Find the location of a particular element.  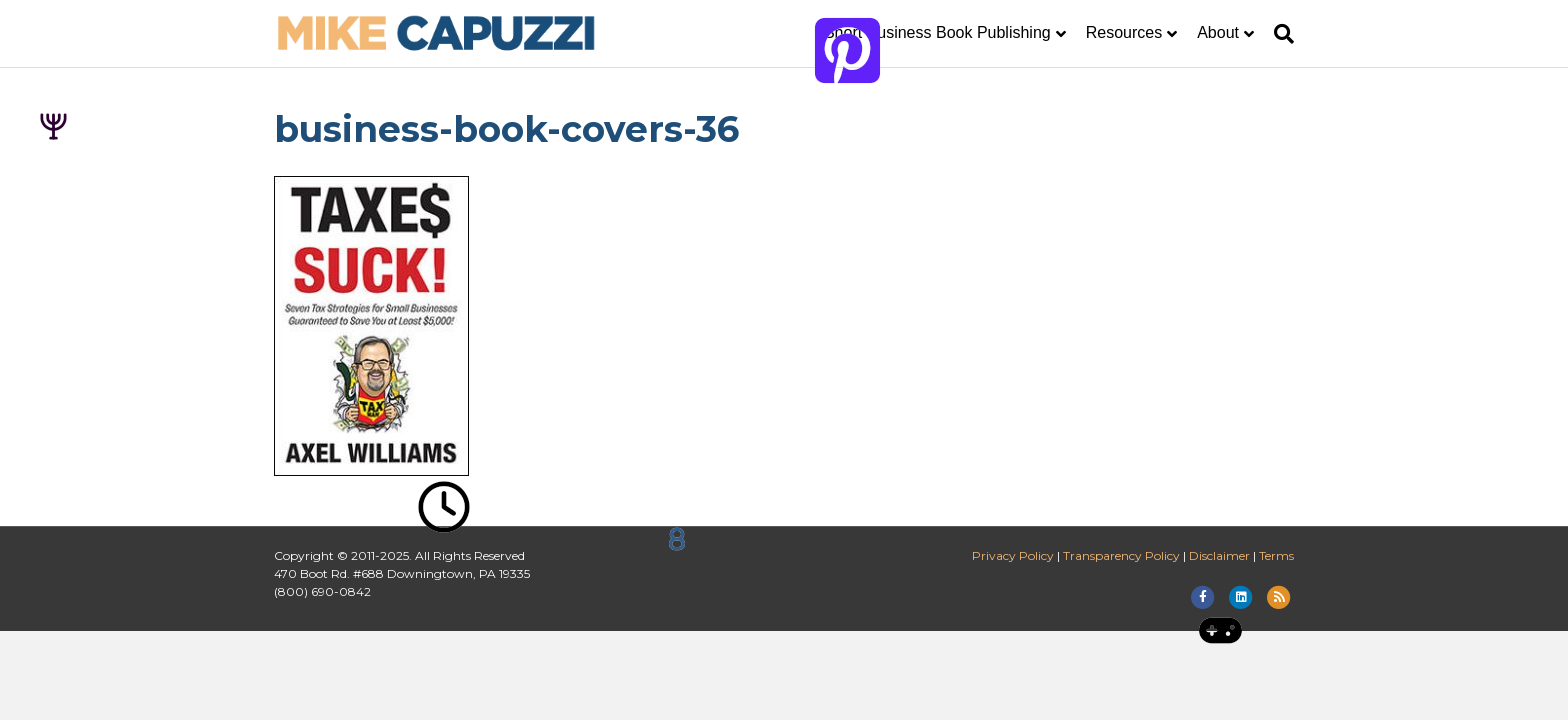

indicates Hanukkah-related content or events is located at coordinates (53, 126).